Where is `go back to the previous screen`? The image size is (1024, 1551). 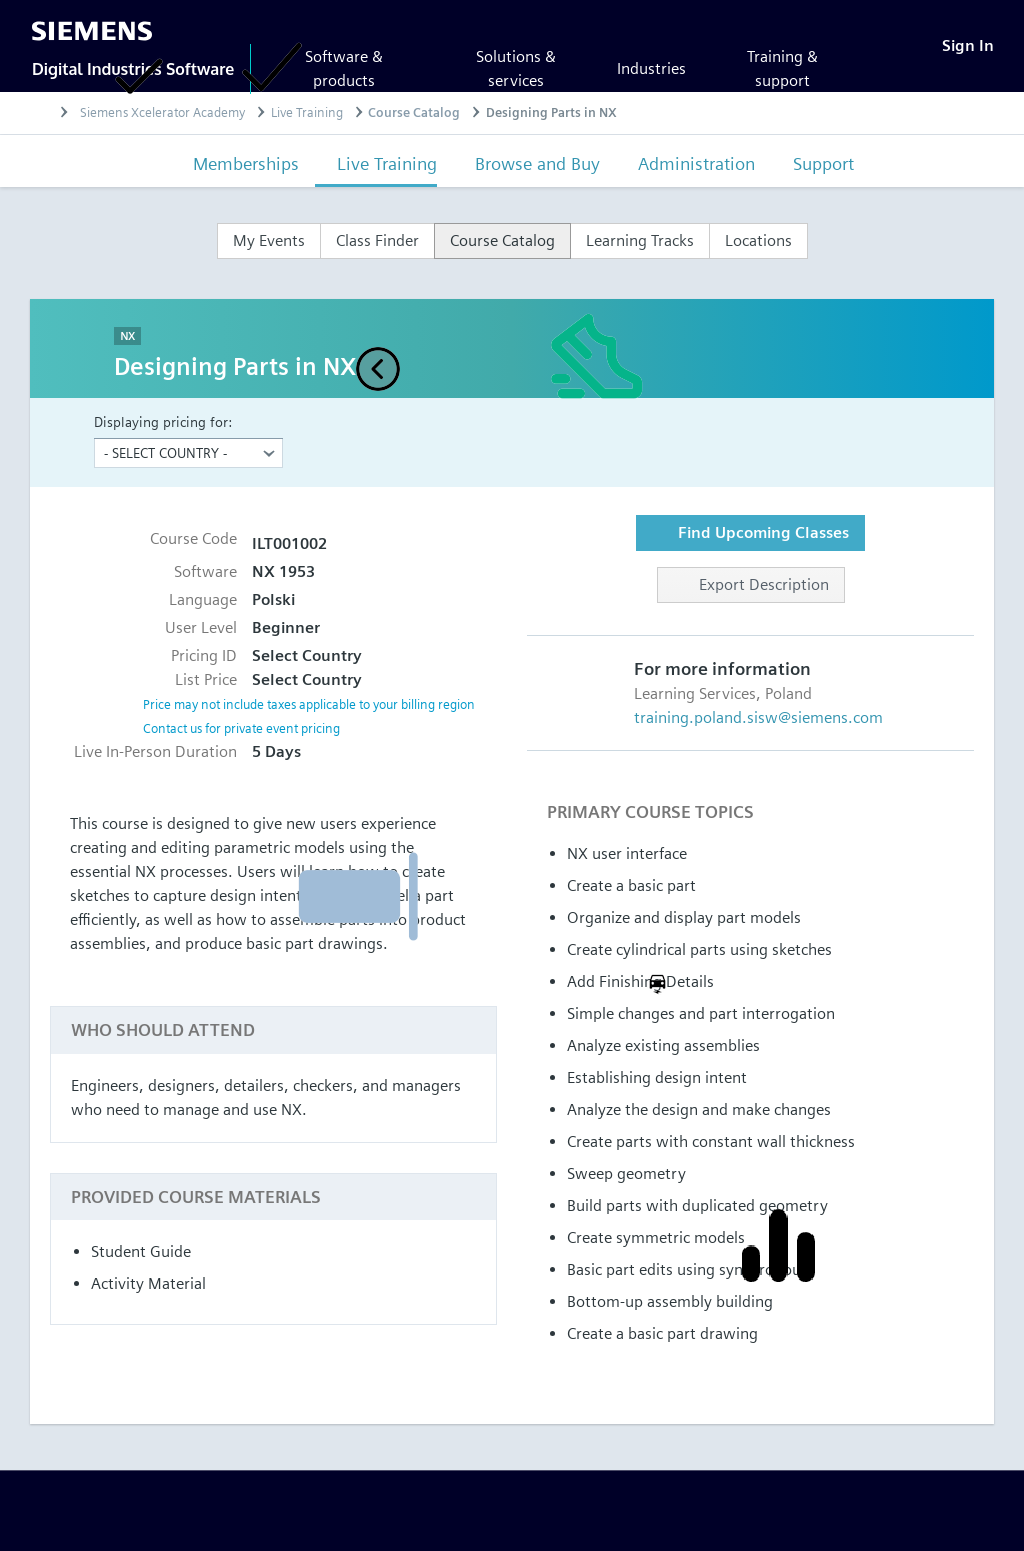
go back to the previous screen is located at coordinates (378, 369).